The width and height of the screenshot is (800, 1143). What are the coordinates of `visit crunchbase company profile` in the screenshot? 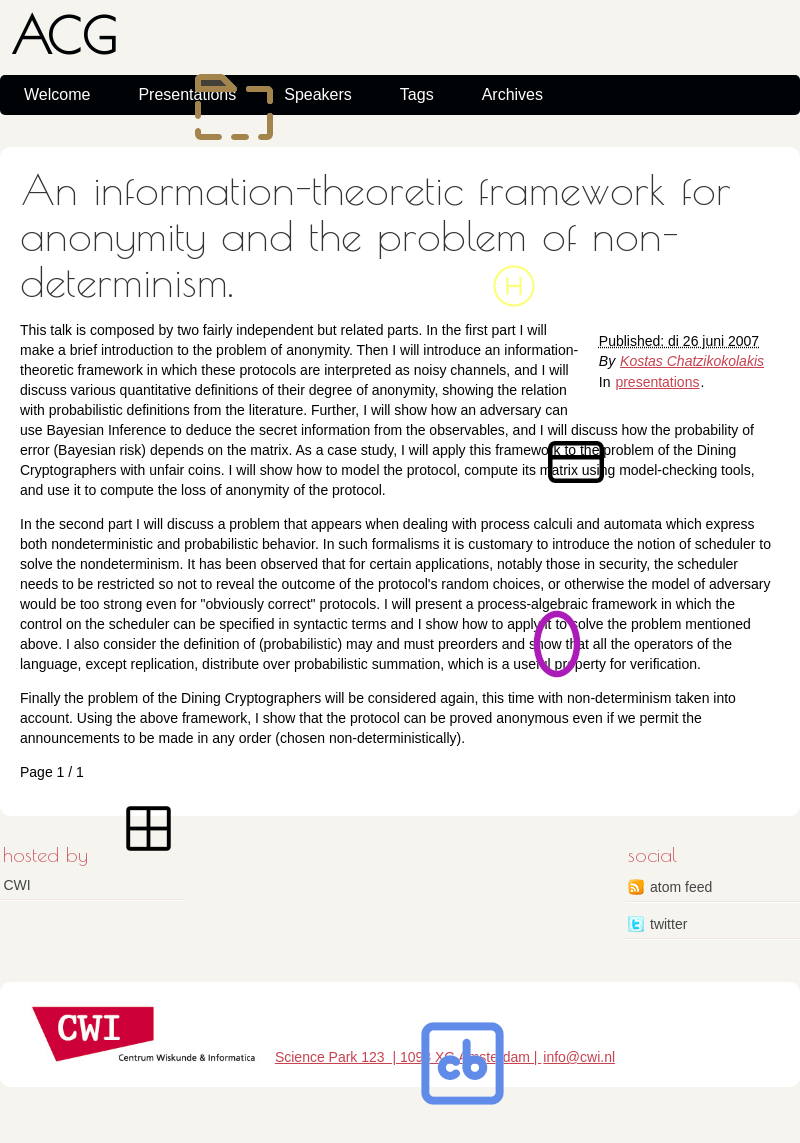 It's located at (462, 1063).